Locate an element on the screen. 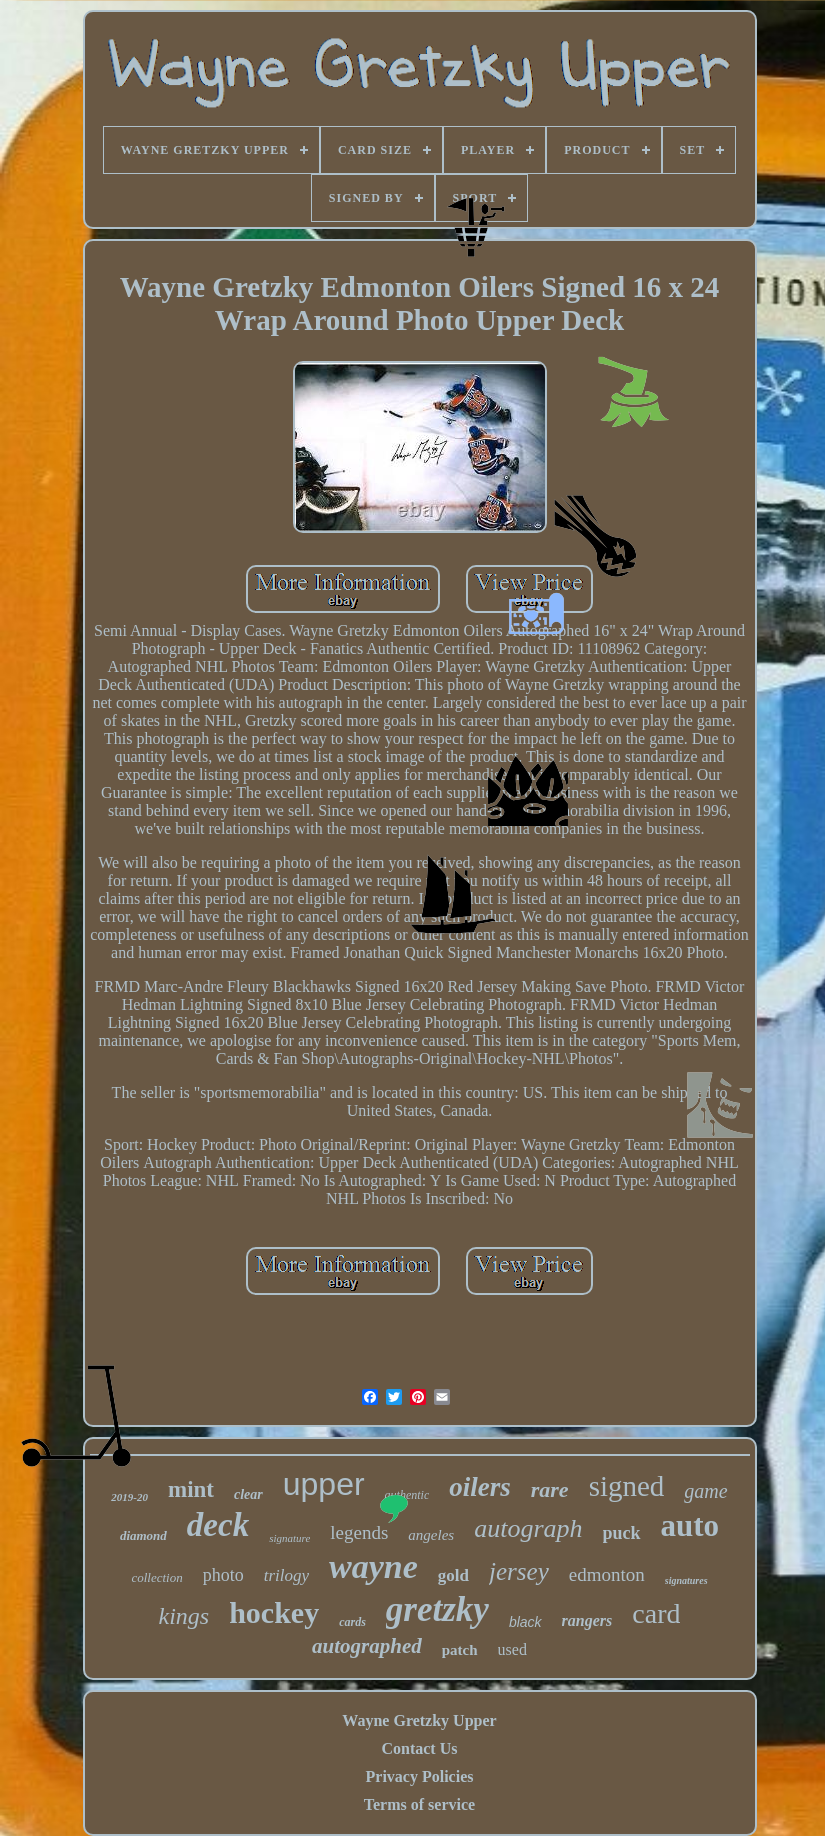 Image resolution: width=825 pixels, height=1836 pixels. open chat or messaging feature is located at coordinates (394, 1509).